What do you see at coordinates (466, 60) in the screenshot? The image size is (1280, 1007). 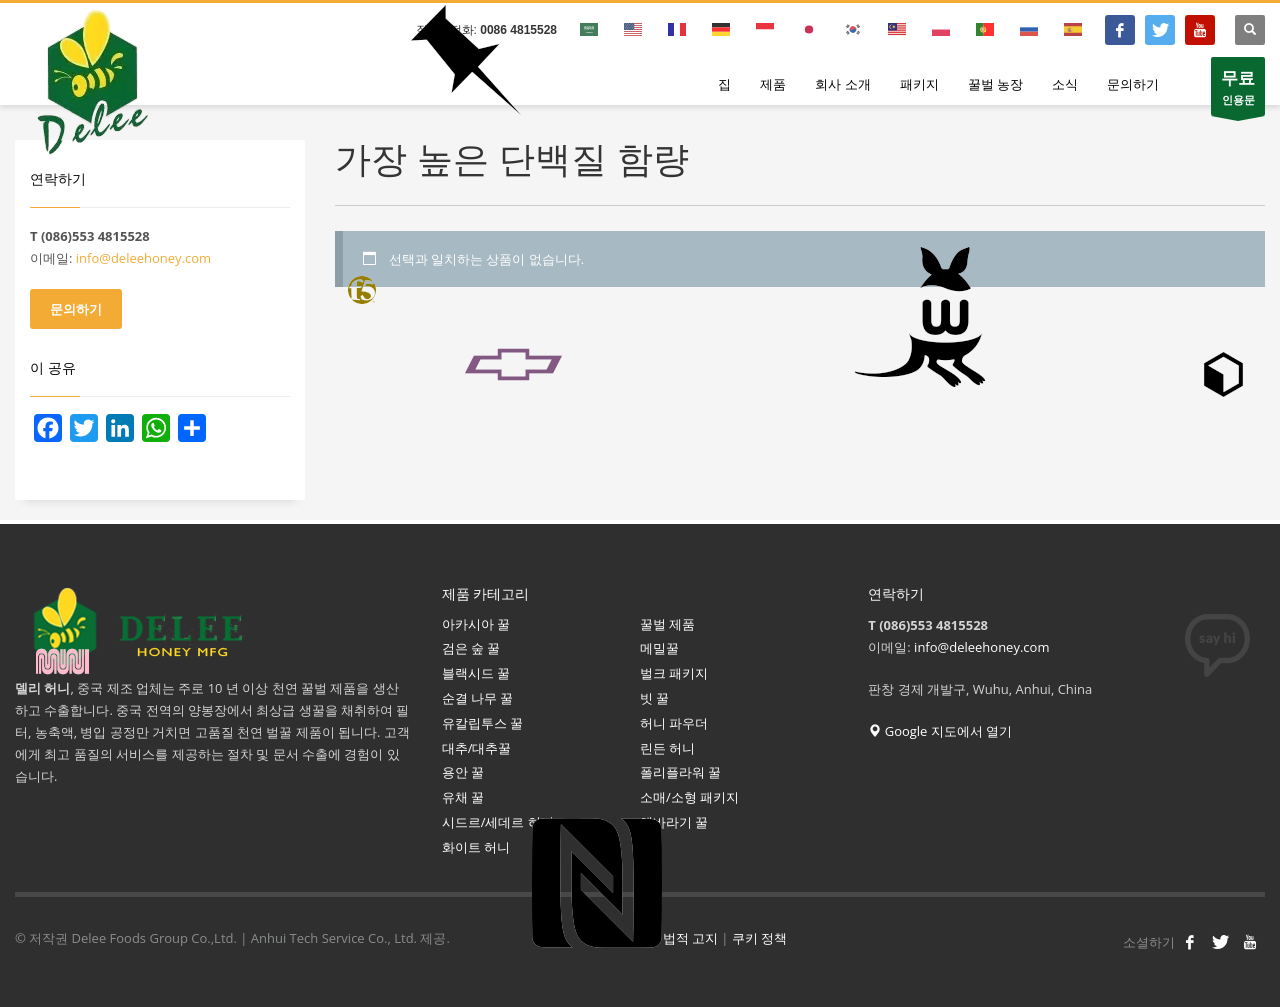 I see `visit pinboard bookmarking service` at bounding box center [466, 60].